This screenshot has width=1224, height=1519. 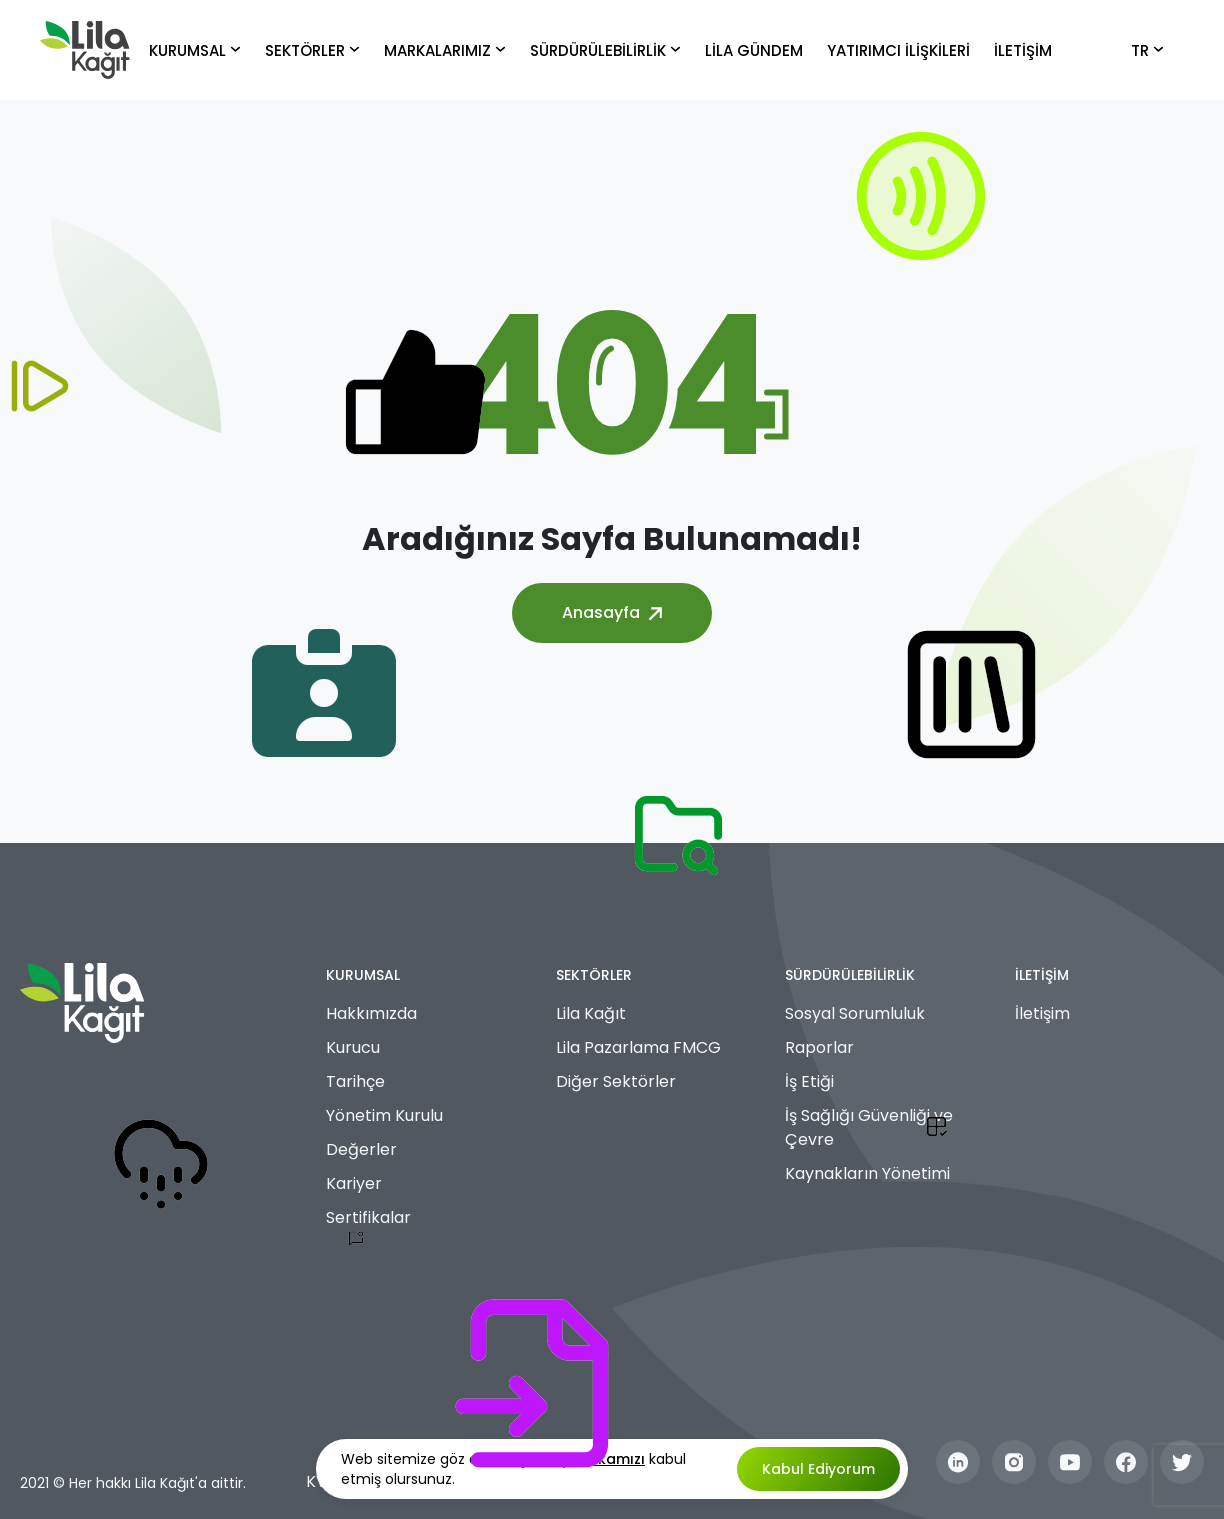 What do you see at coordinates (921, 196) in the screenshot?
I see `tap to pay with contactless payment` at bounding box center [921, 196].